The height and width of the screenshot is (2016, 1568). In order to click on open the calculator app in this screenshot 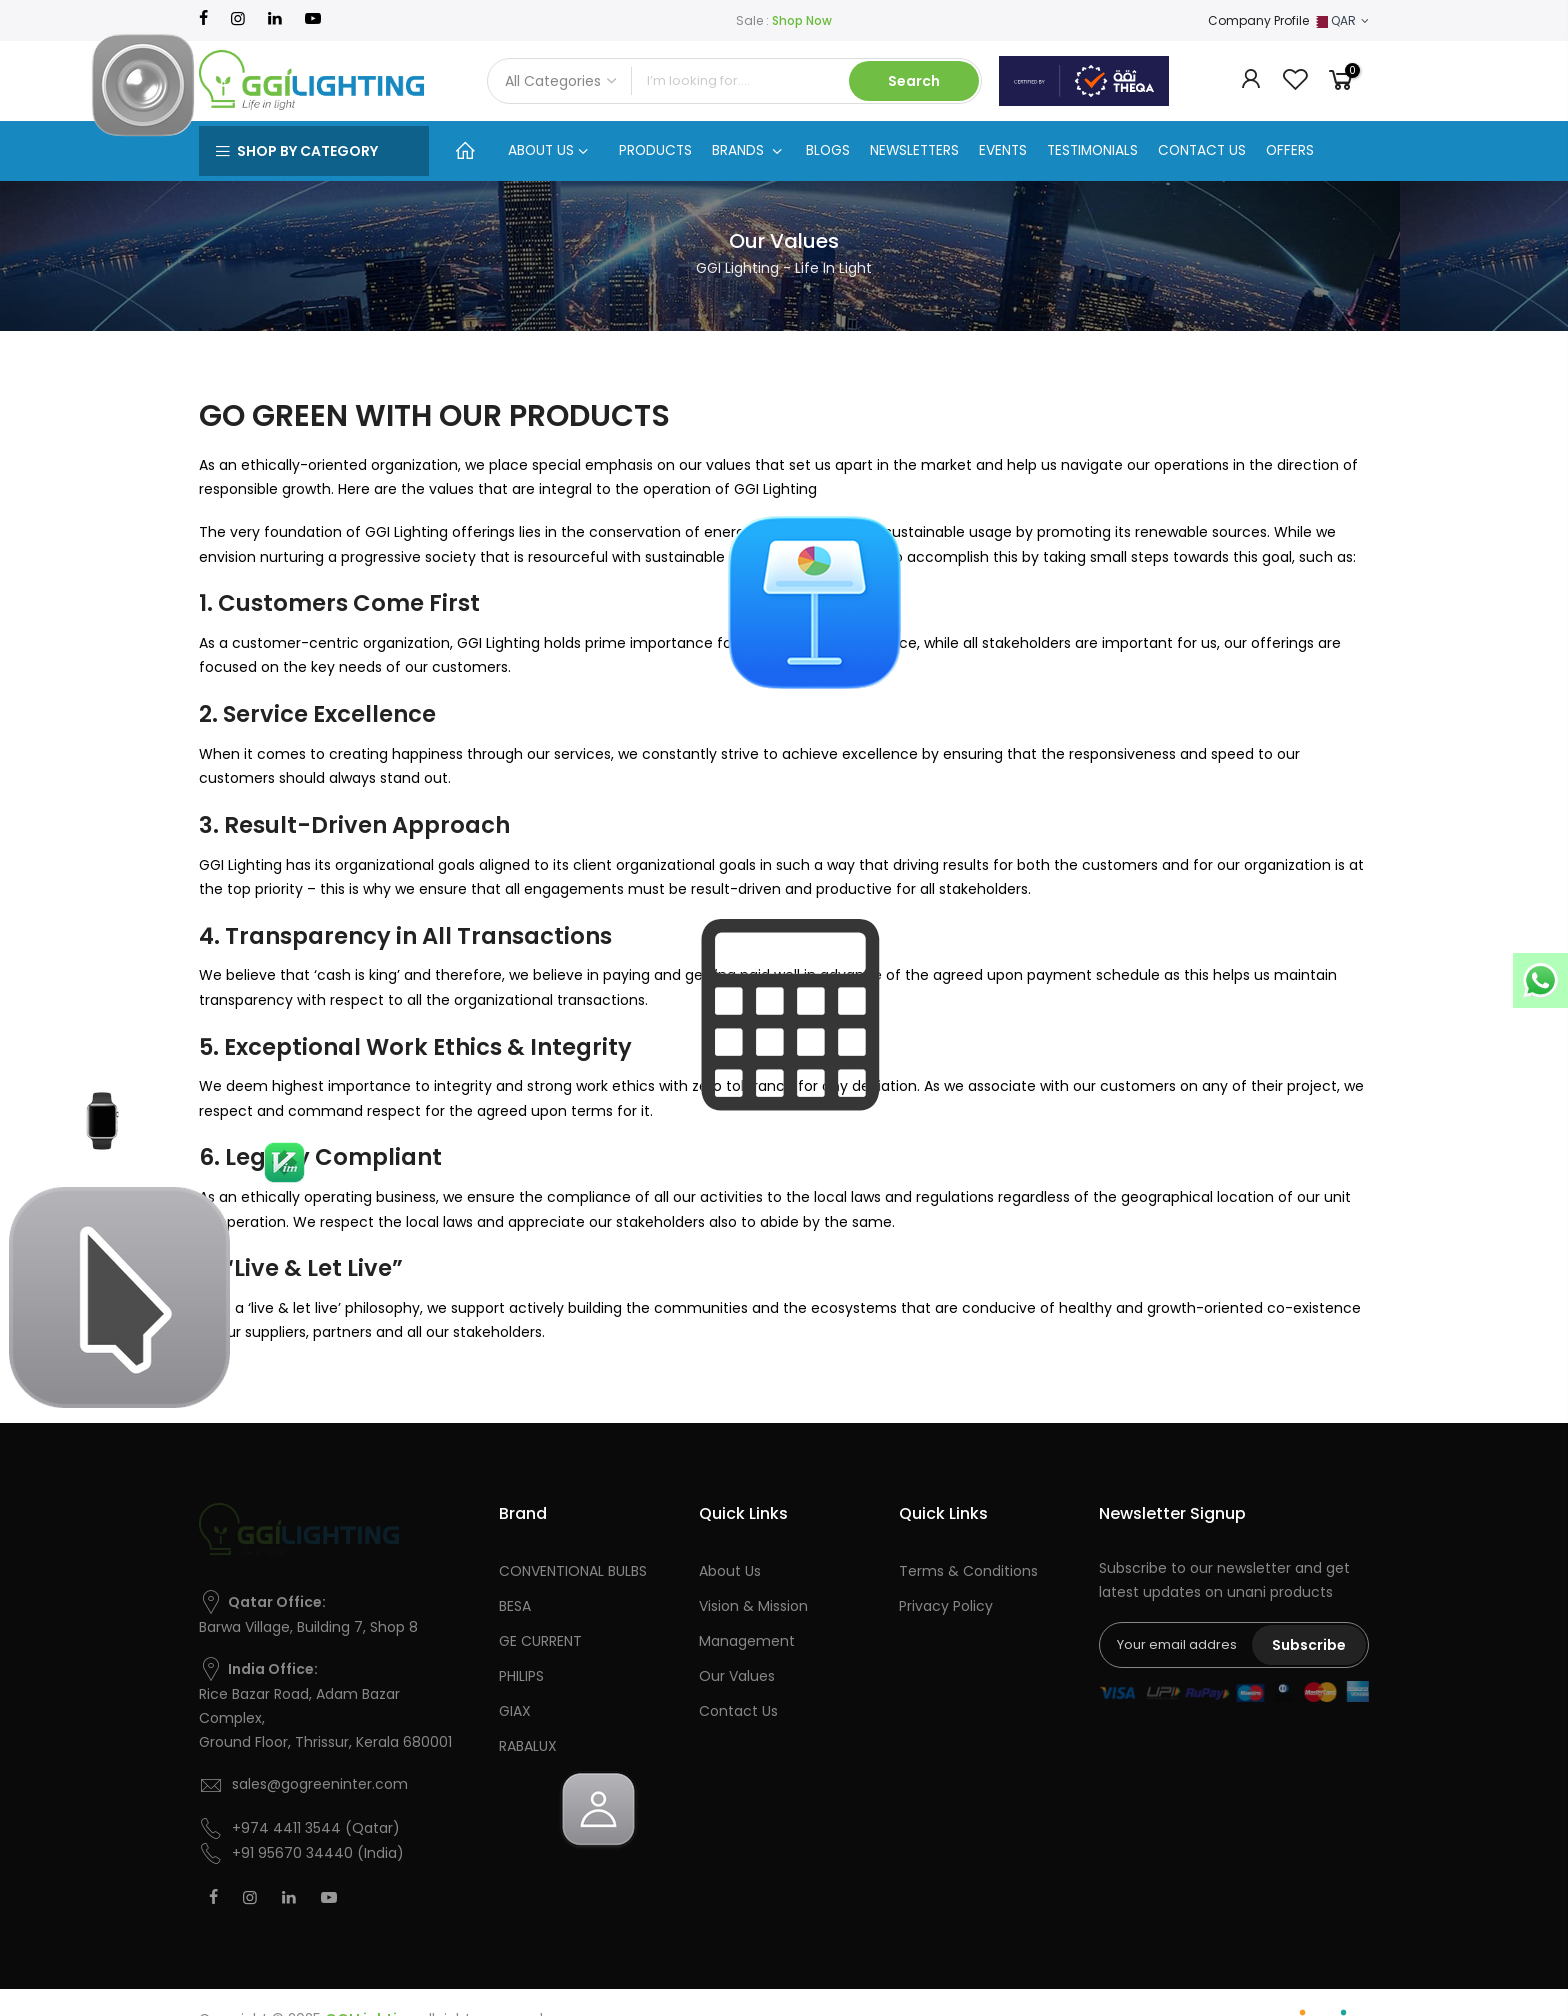, I will do `click(783, 1014)`.